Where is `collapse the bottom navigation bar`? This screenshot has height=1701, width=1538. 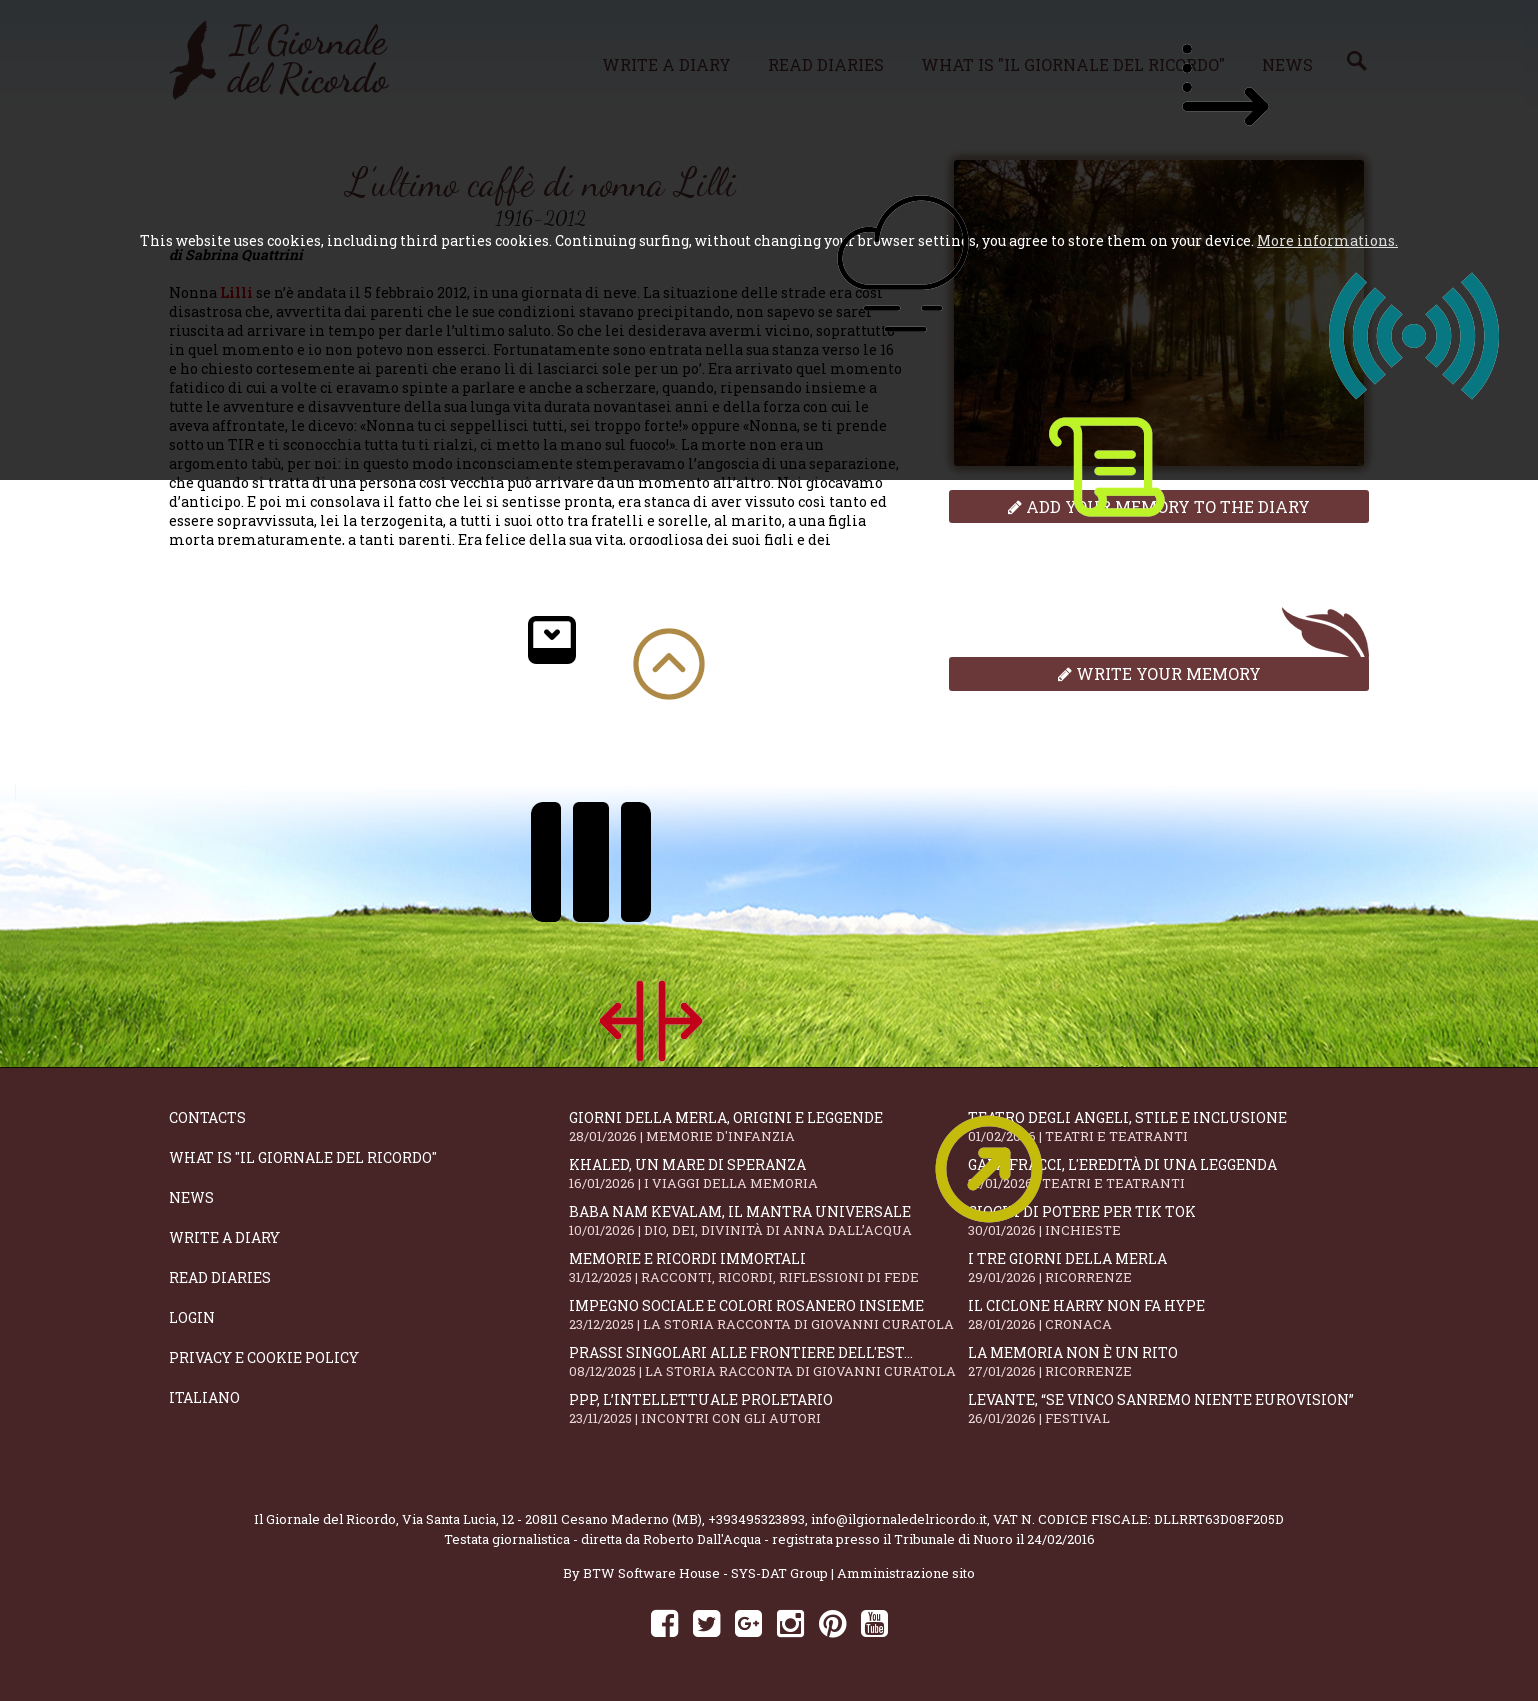
collapse the bottom navigation bar is located at coordinates (552, 640).